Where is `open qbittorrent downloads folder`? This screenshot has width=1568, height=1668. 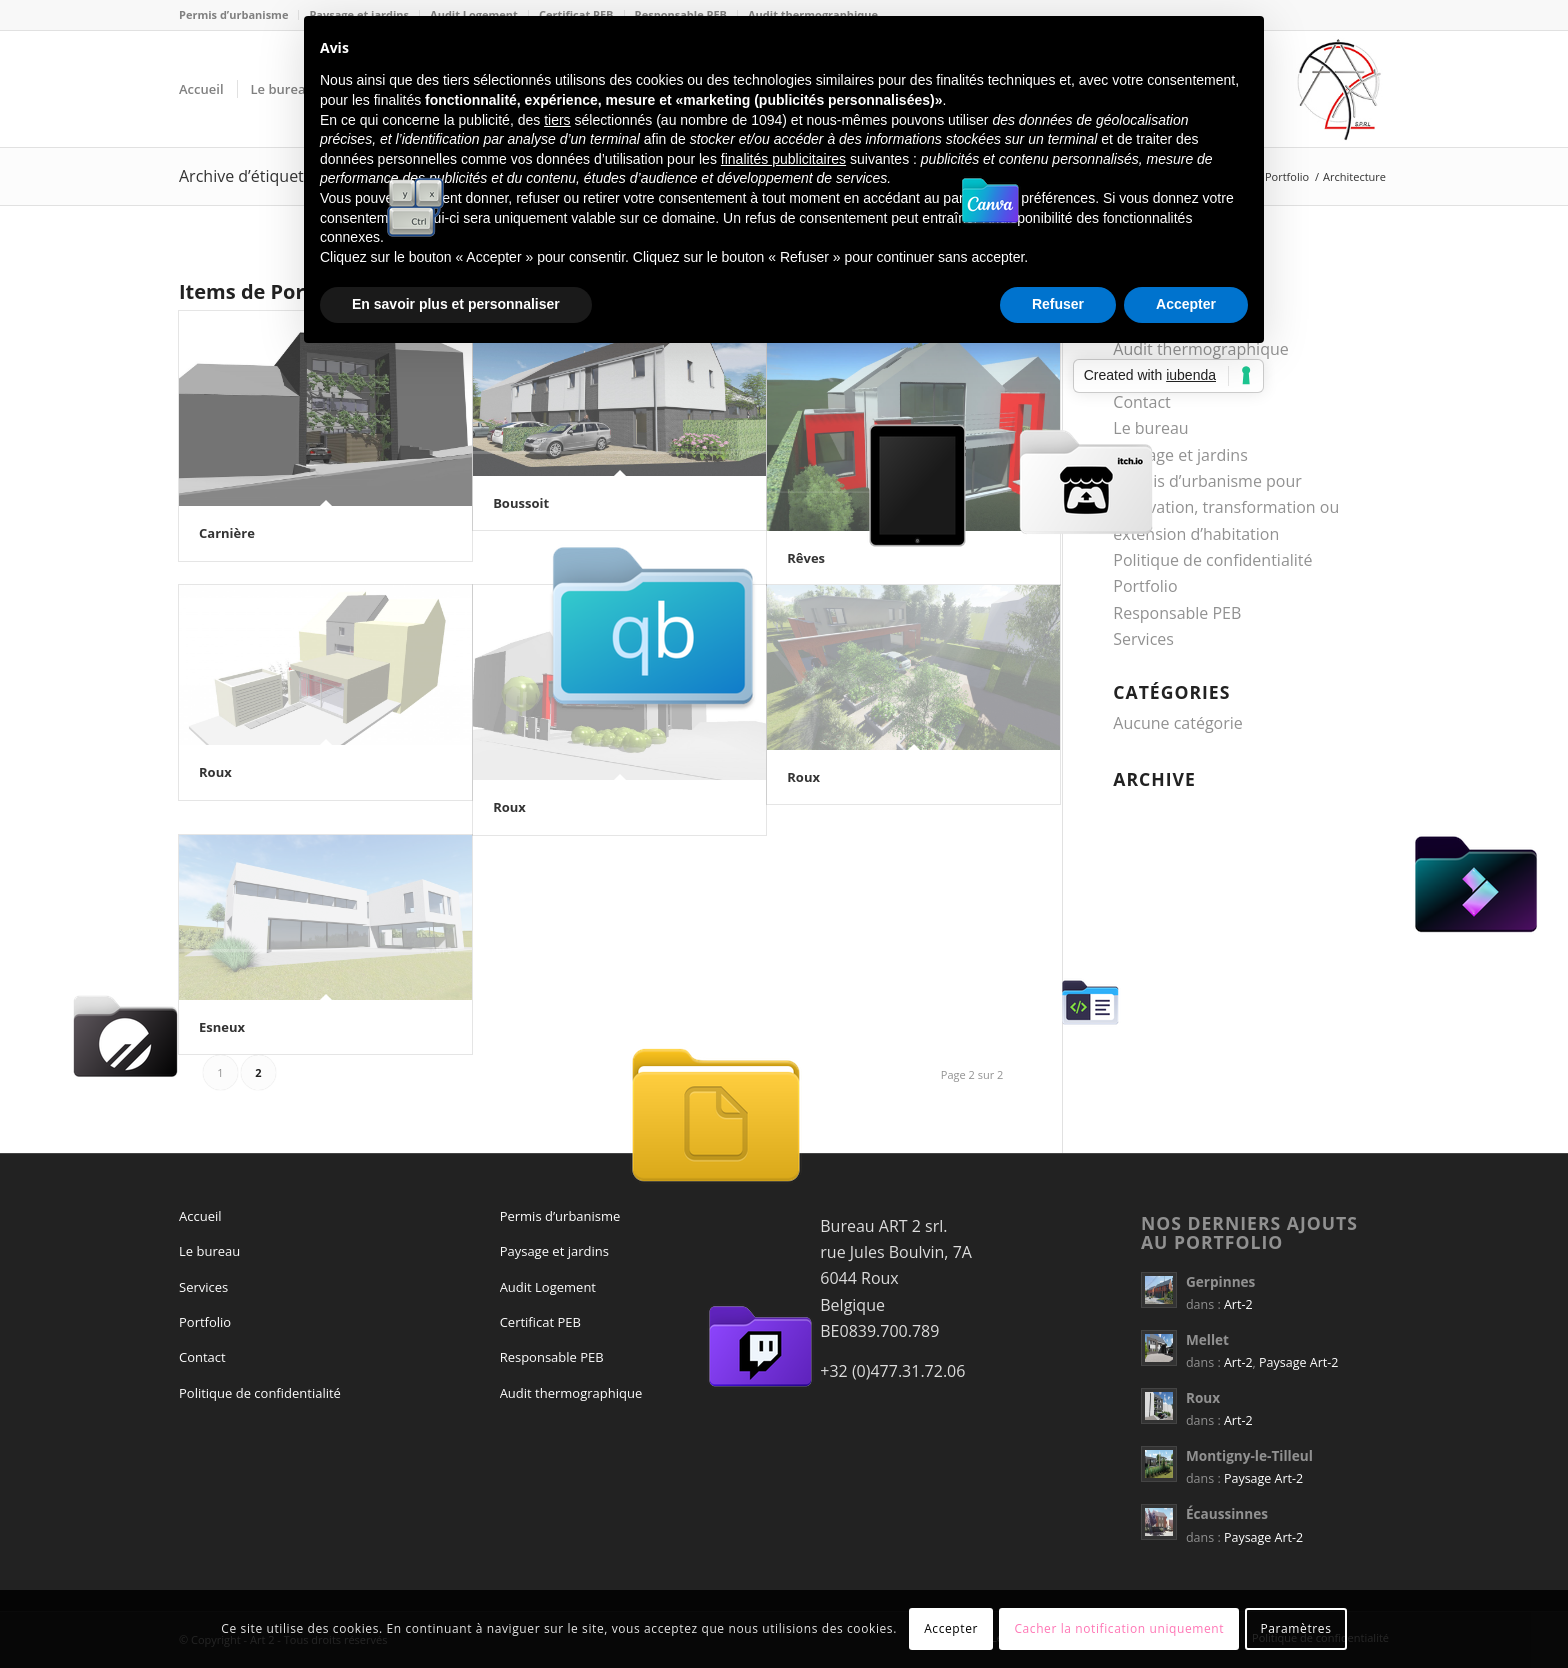 open qbittorrent downloads folder is located at coordinates (652, 631).